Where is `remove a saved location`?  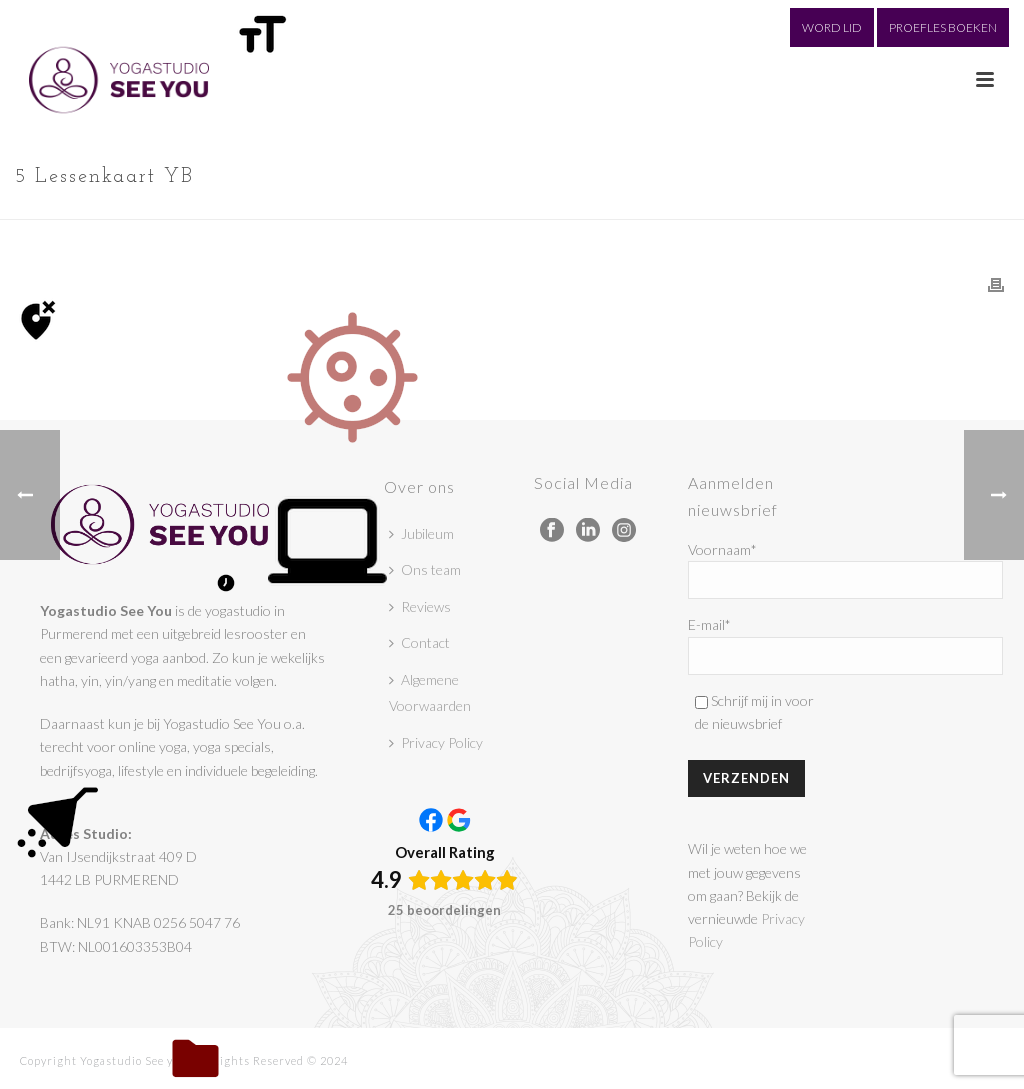 remove a saved location is located at coordinates (36, 320).